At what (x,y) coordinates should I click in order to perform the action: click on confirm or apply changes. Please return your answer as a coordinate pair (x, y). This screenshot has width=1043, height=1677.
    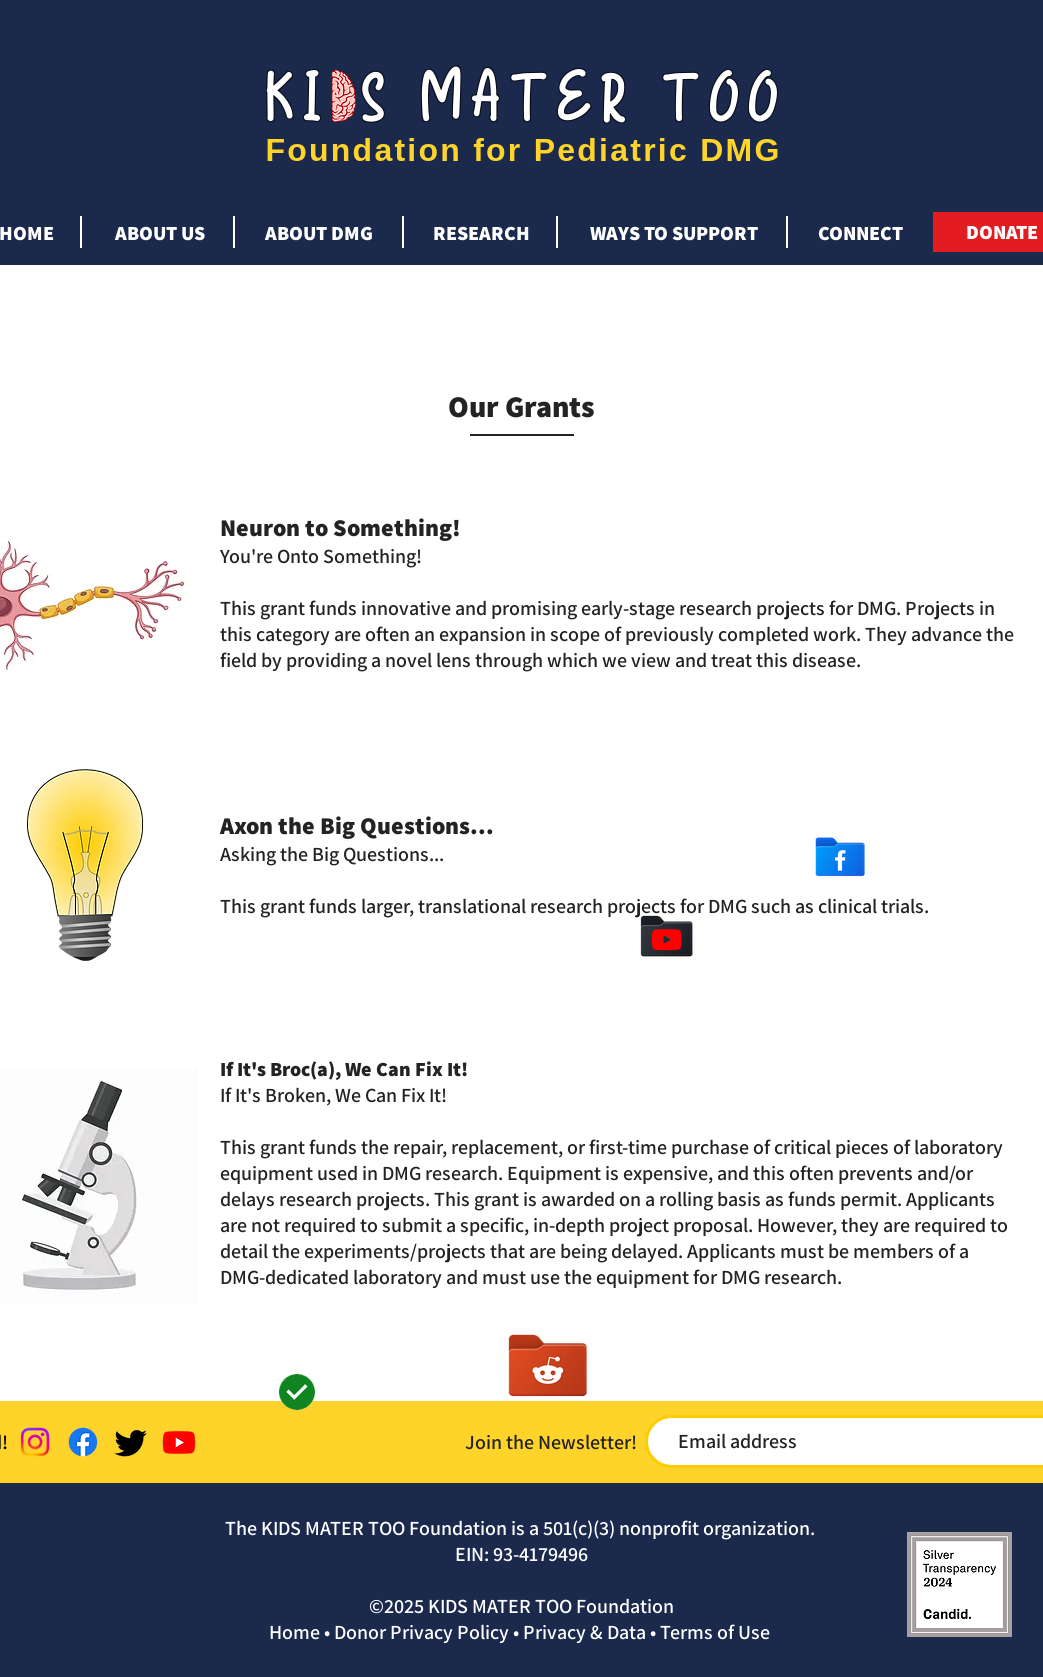
    Looking at the image, I should click on (297, 1392).